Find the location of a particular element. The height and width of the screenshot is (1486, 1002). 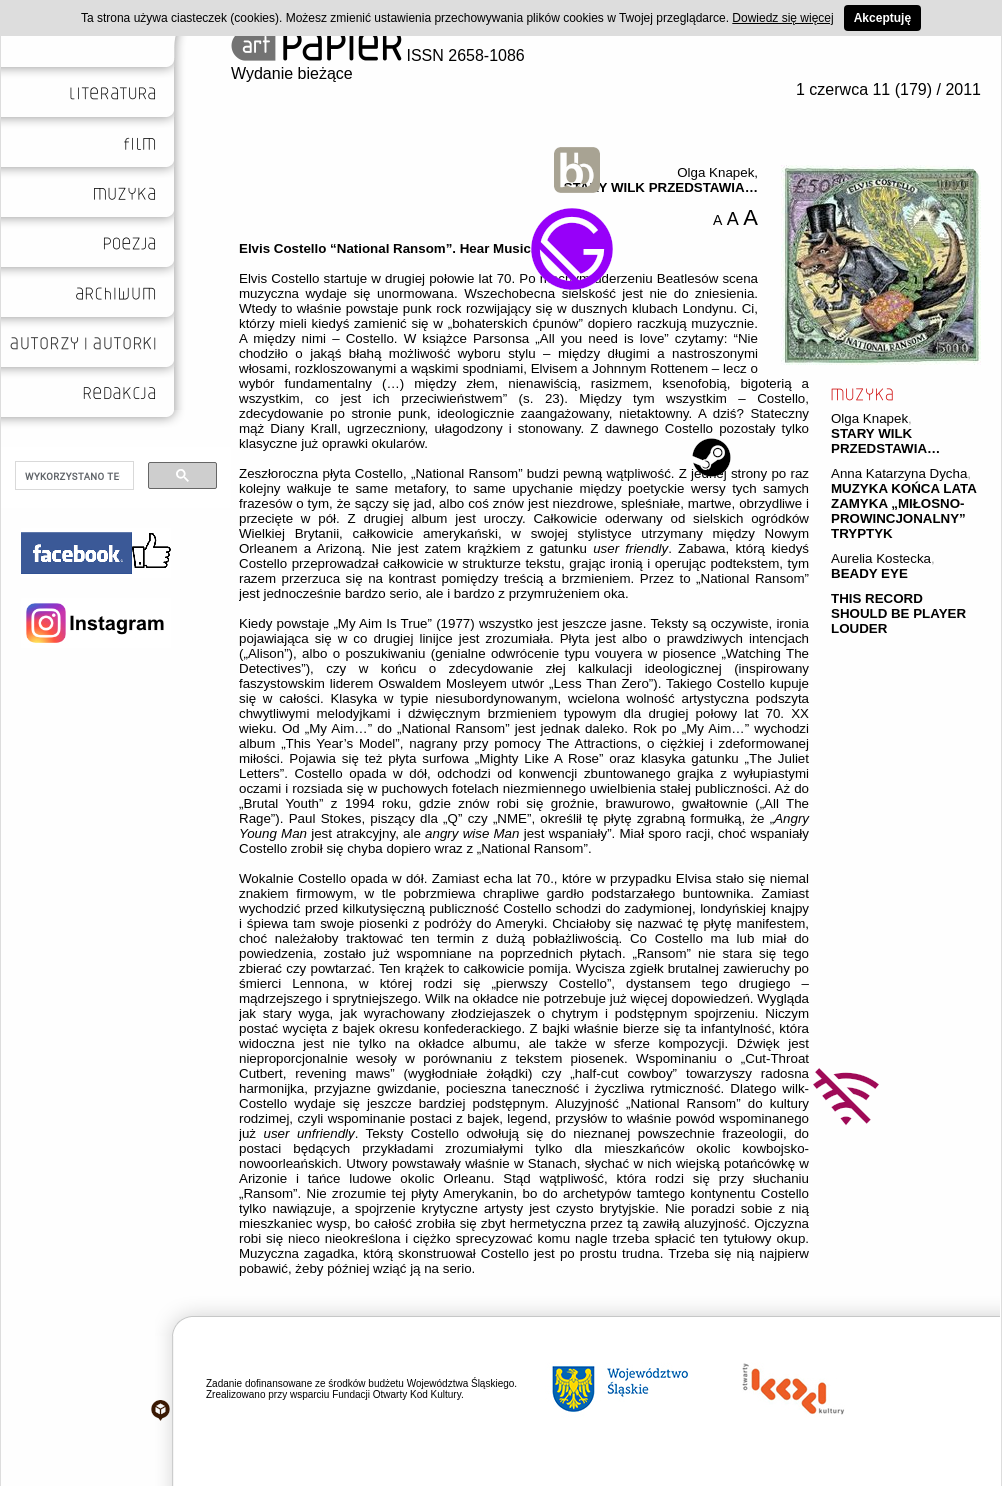

open Steam gaming platform is located at coordinates (711, 457).